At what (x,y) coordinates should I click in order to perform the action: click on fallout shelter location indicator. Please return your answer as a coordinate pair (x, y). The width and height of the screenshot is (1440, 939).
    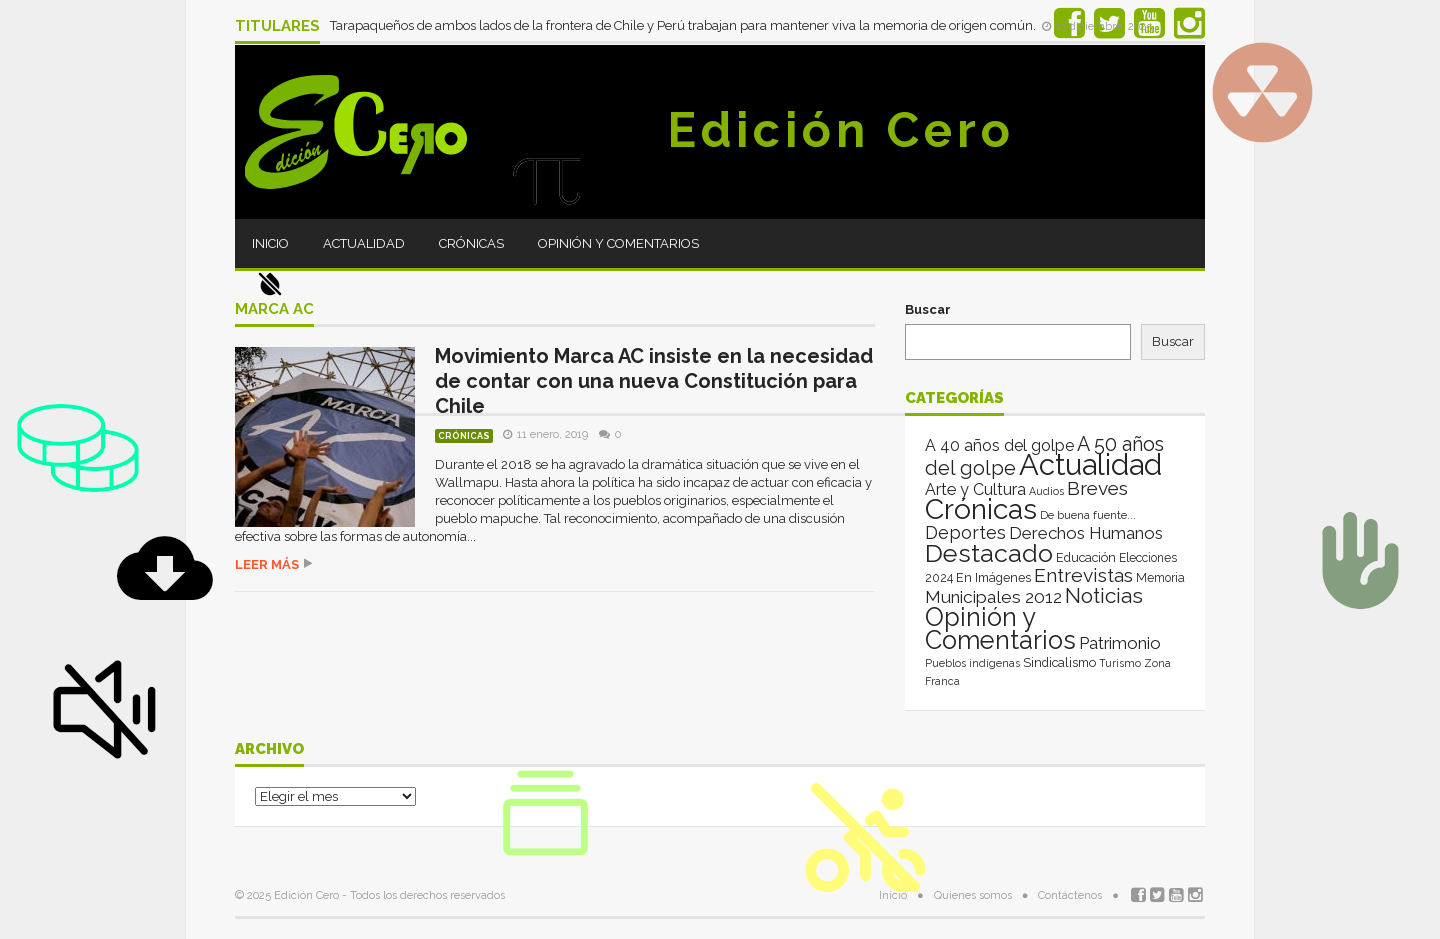
    Looking at the image, I should click on (1262, 92).